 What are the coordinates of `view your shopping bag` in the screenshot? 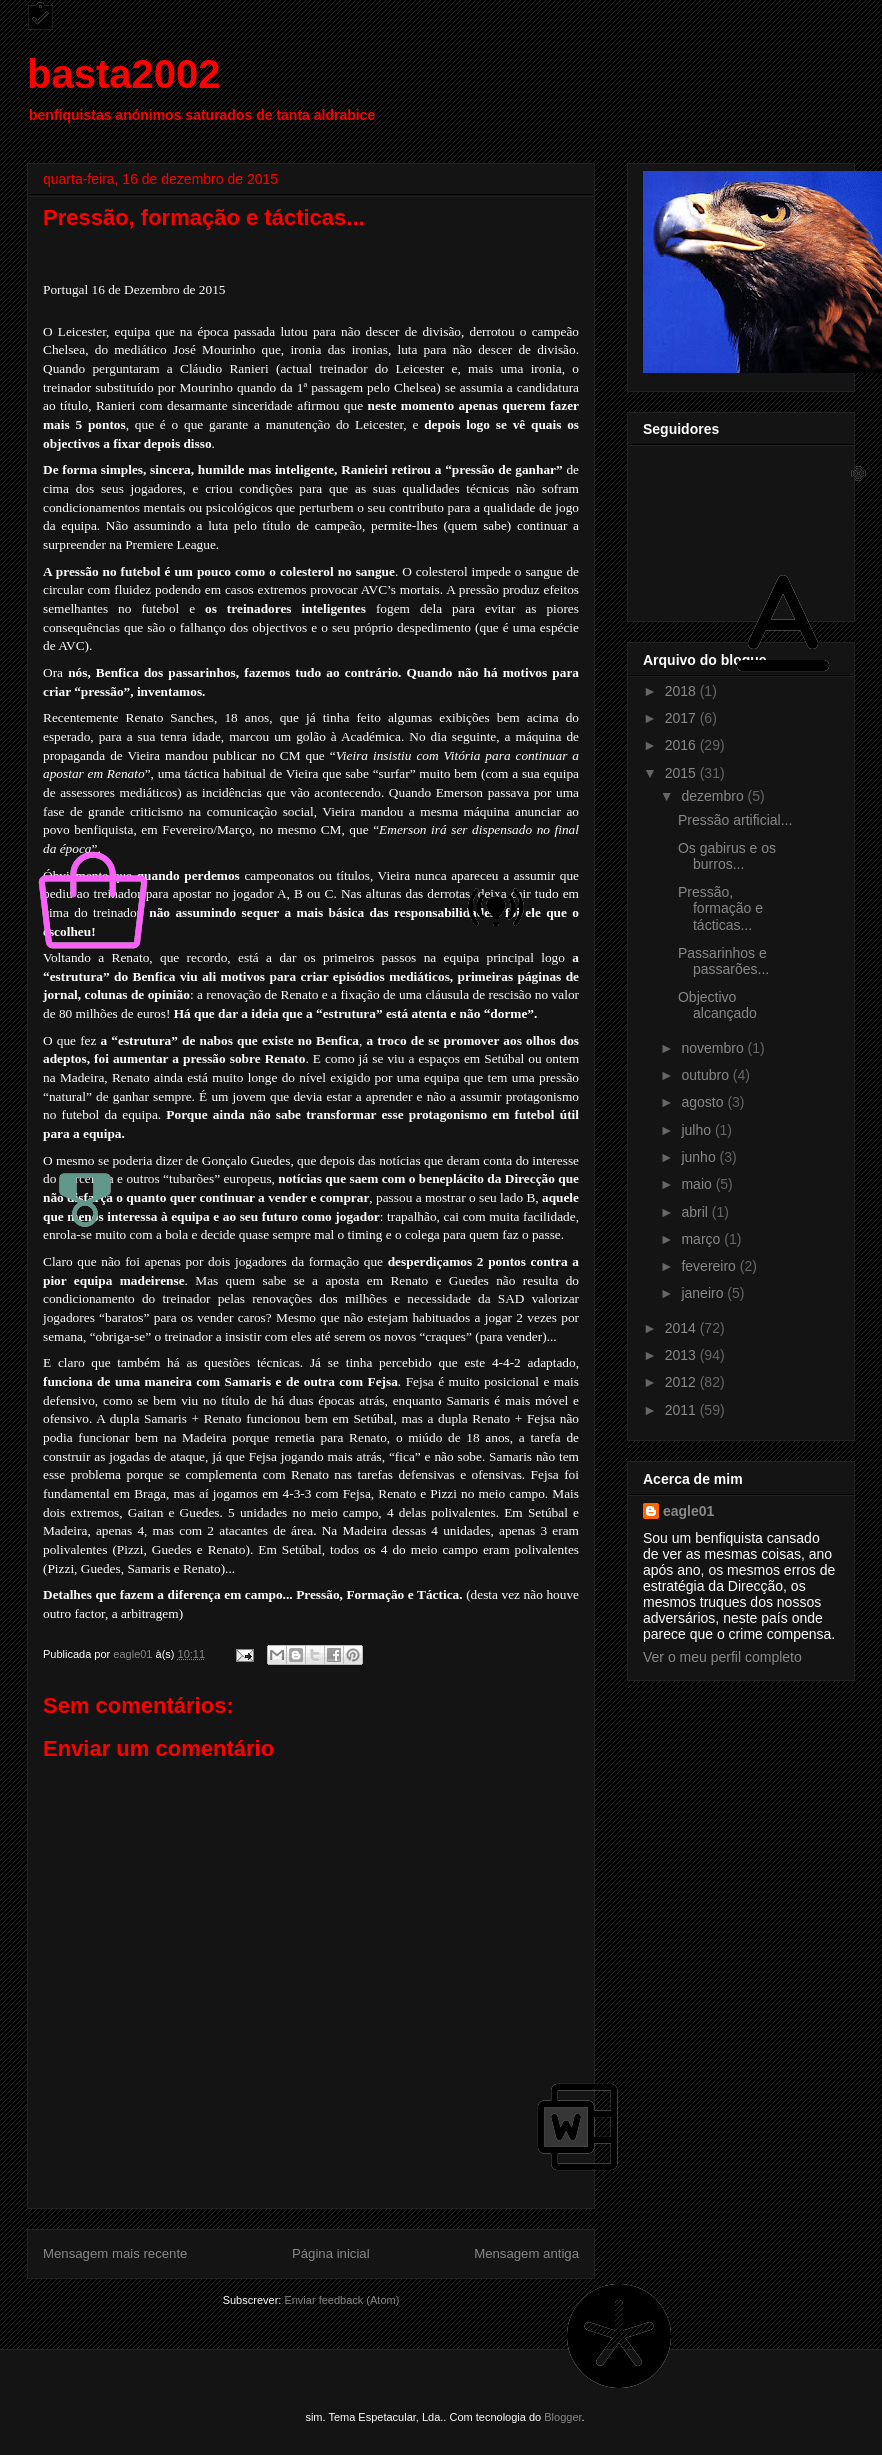 It's located at (93, 906).